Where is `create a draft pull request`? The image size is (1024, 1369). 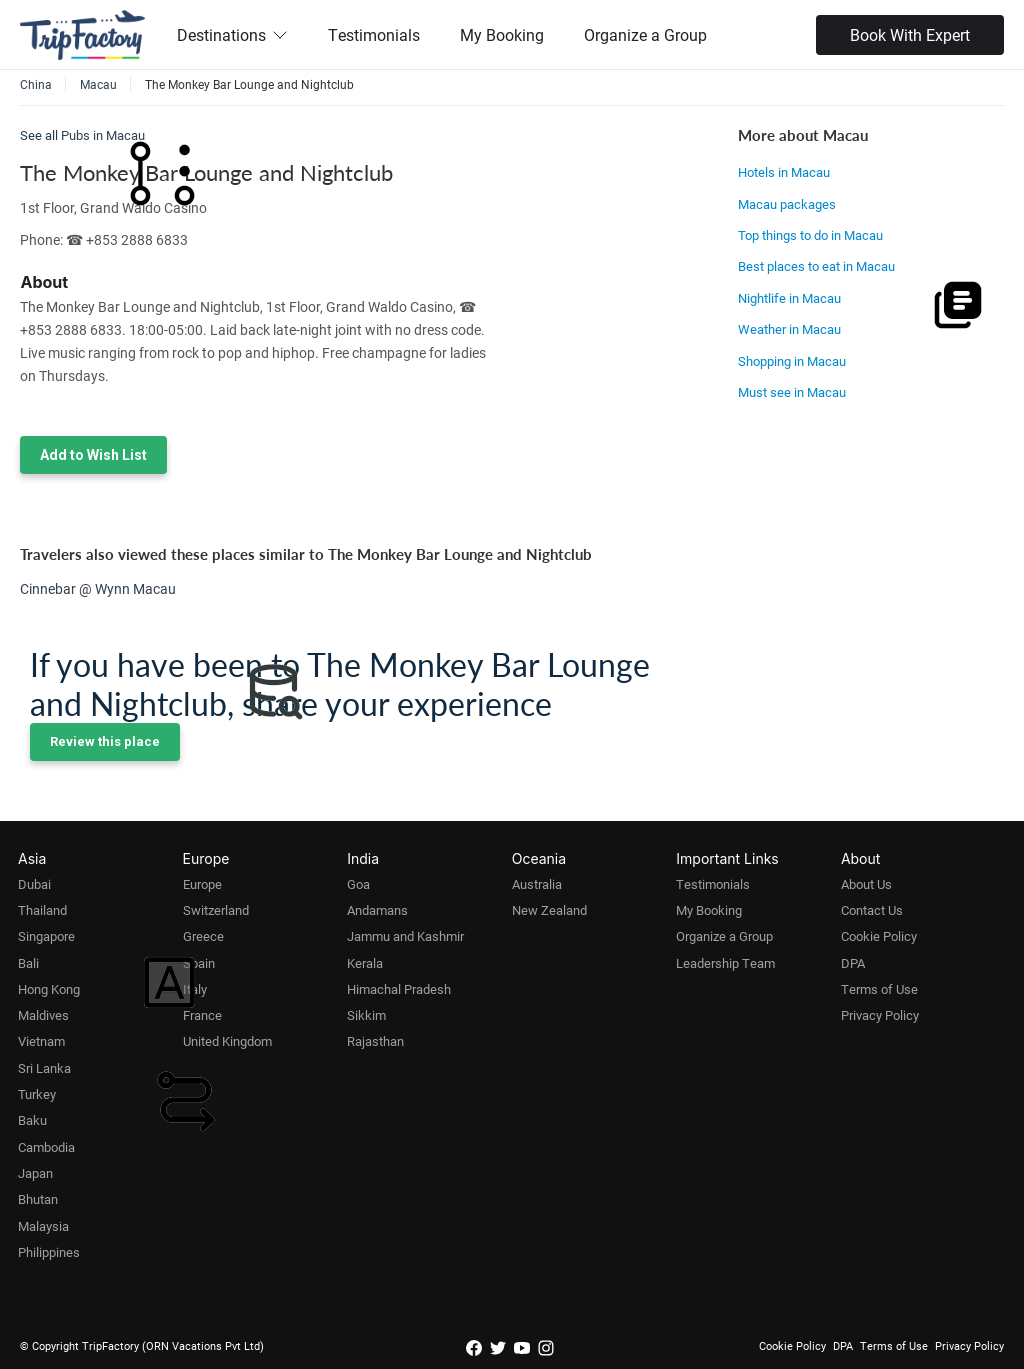
create a draft pull request is located at coordinates (162, 173).